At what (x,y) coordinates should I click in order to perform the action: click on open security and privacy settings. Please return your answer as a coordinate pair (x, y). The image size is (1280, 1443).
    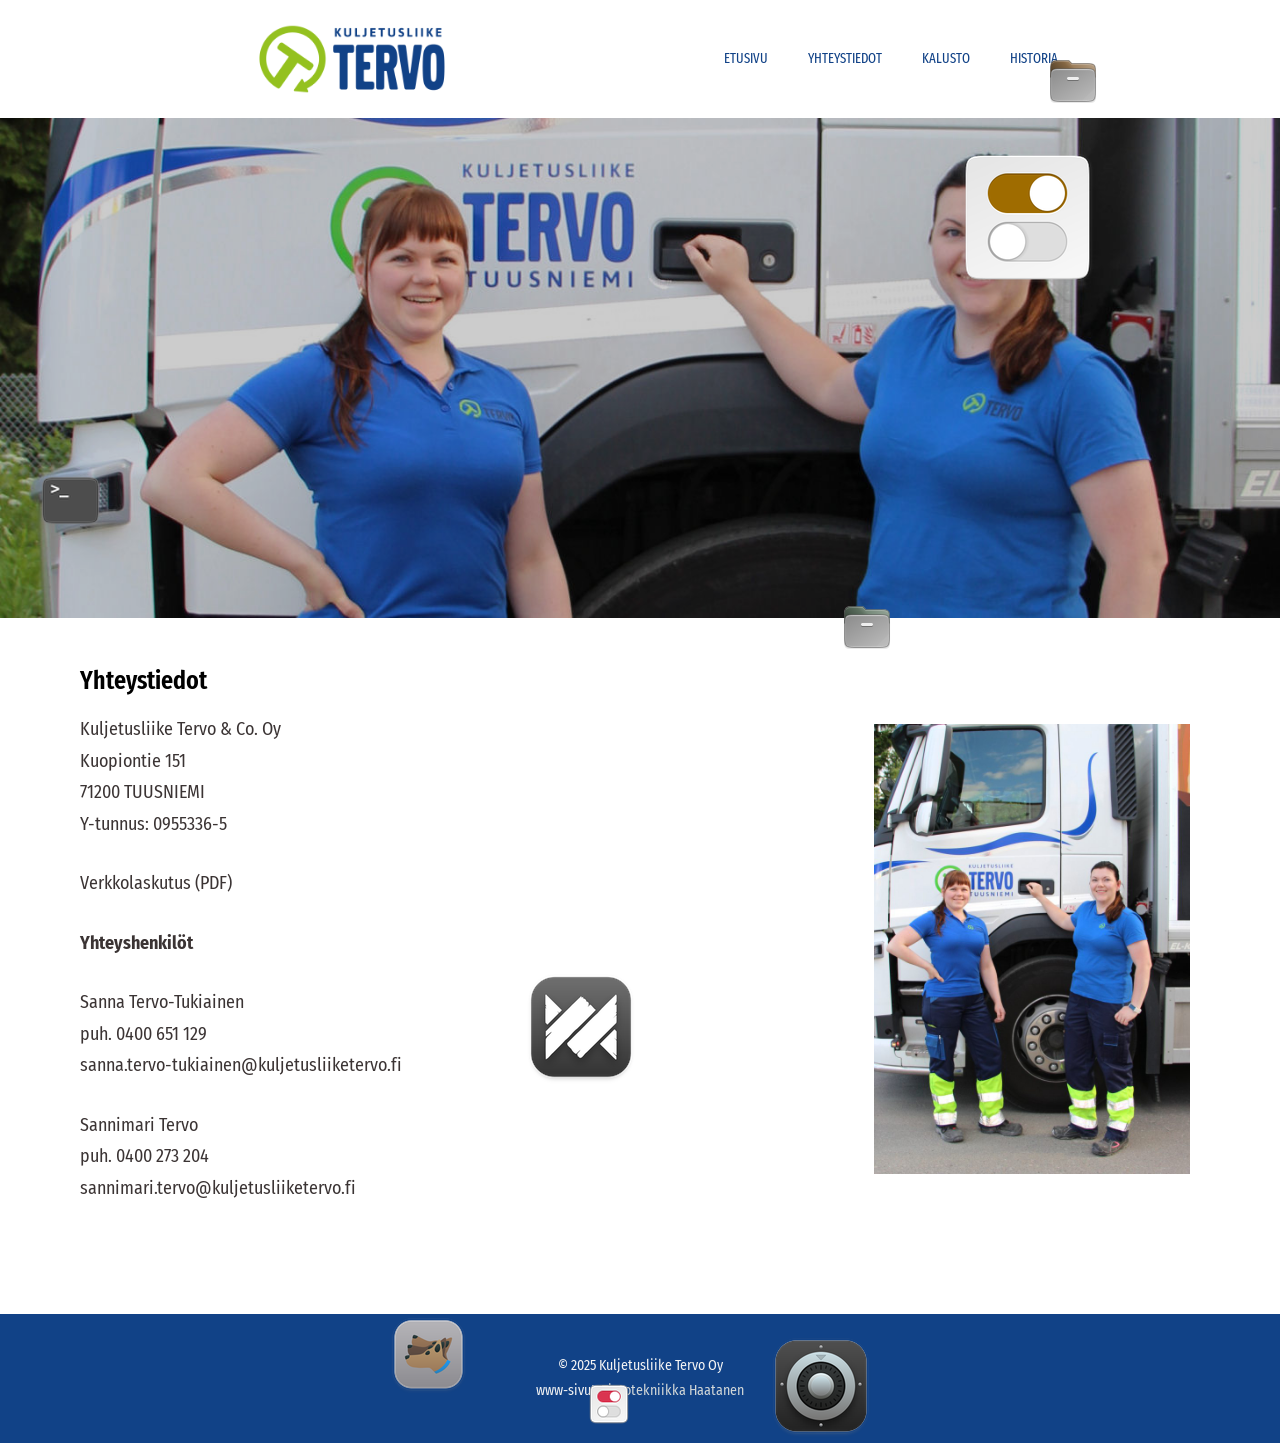
    Looking at the image, I should click on (821, 1386).